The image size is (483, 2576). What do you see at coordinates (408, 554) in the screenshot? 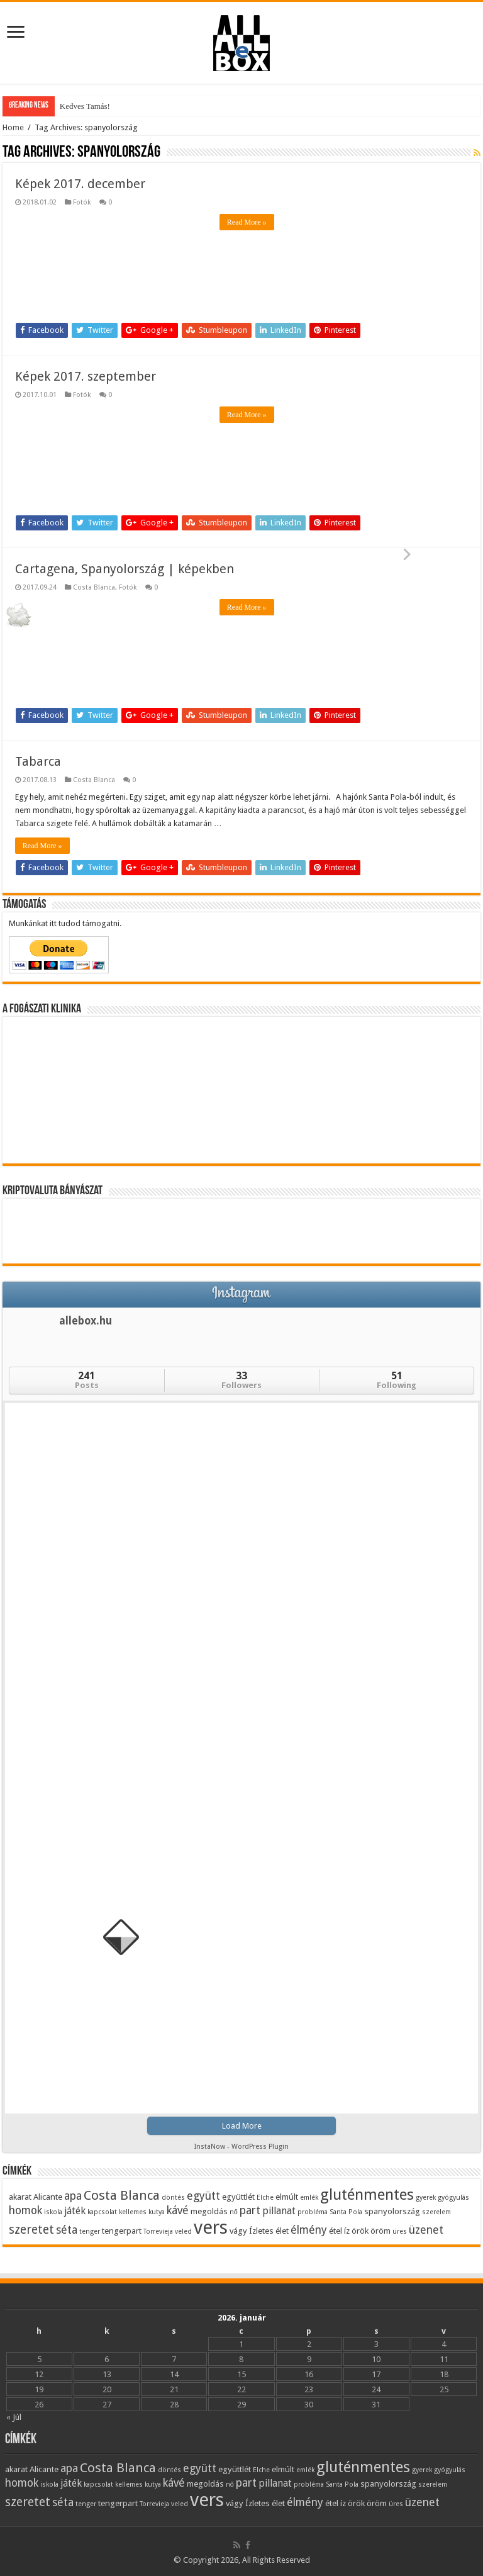
I see `navigate to the next item or page` at bounding box center [408, 554].